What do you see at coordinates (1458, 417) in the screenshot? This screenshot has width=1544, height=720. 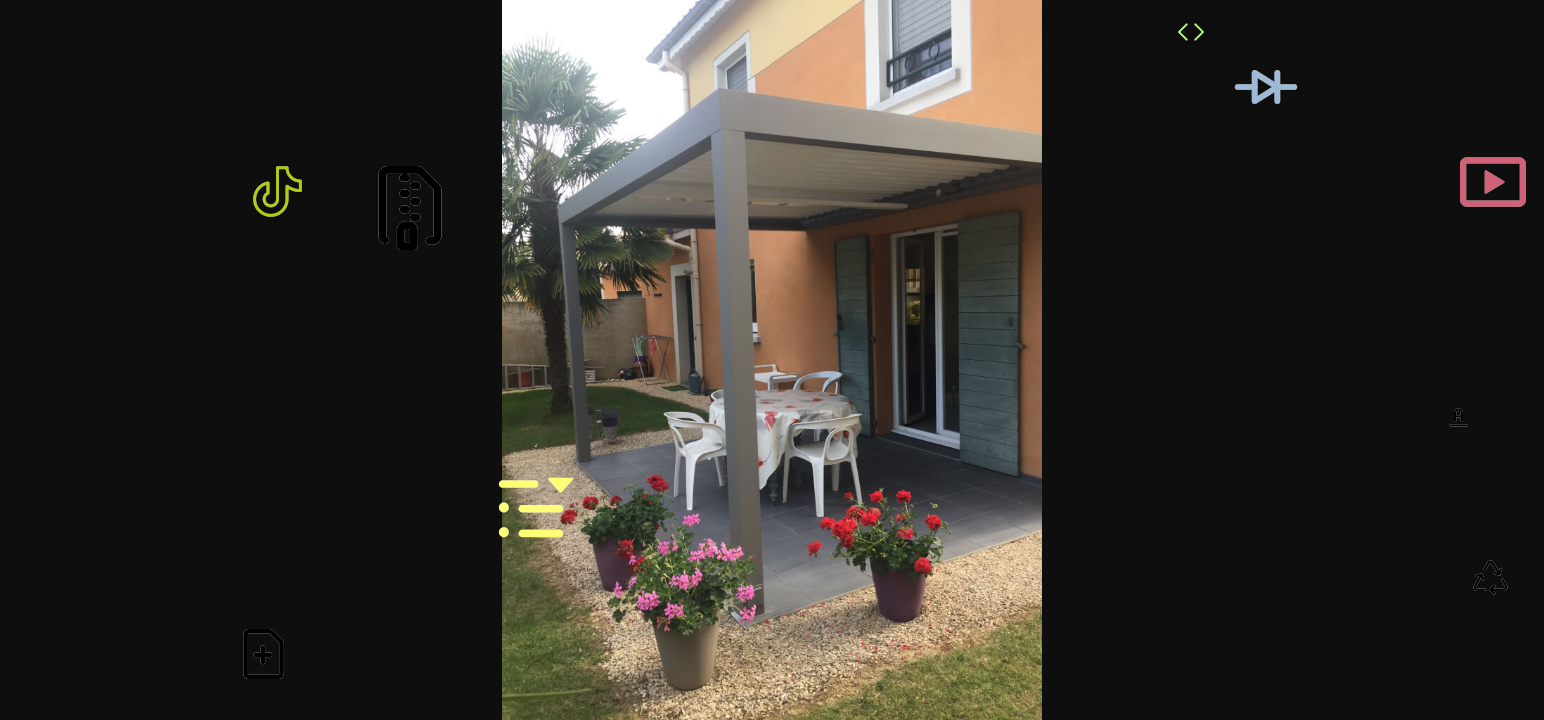 I see `change text color` at bounding box center [1458, 417].